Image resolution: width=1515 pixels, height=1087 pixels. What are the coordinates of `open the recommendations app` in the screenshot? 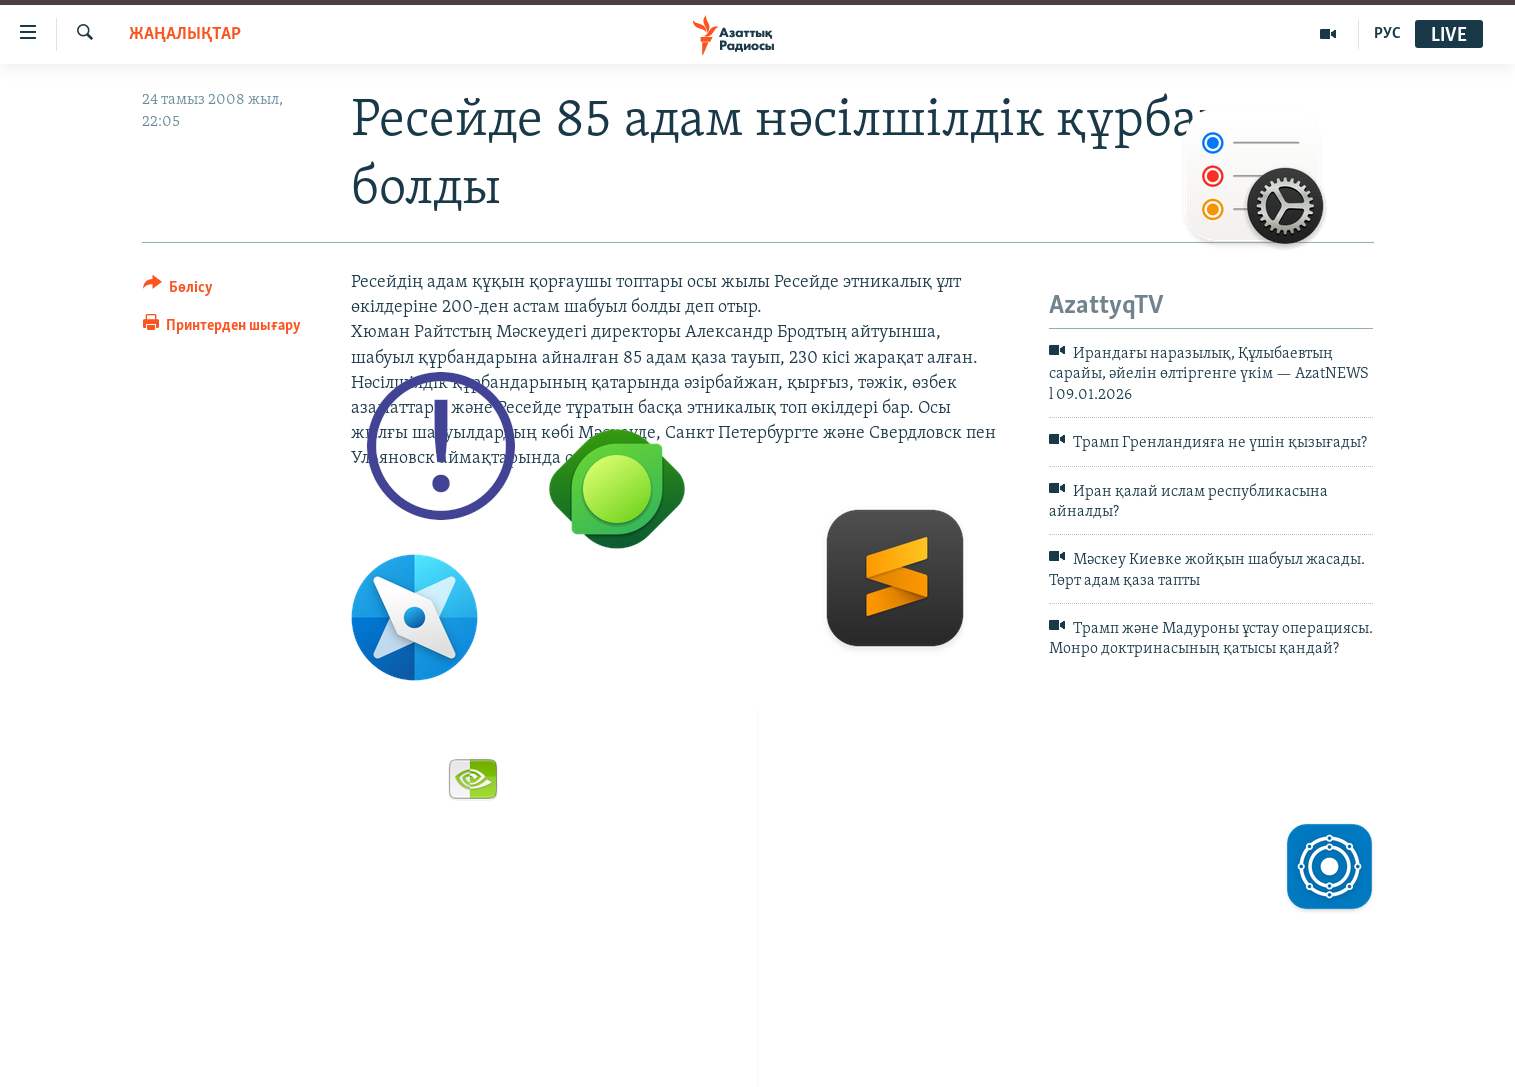 It's located at (617, 489).